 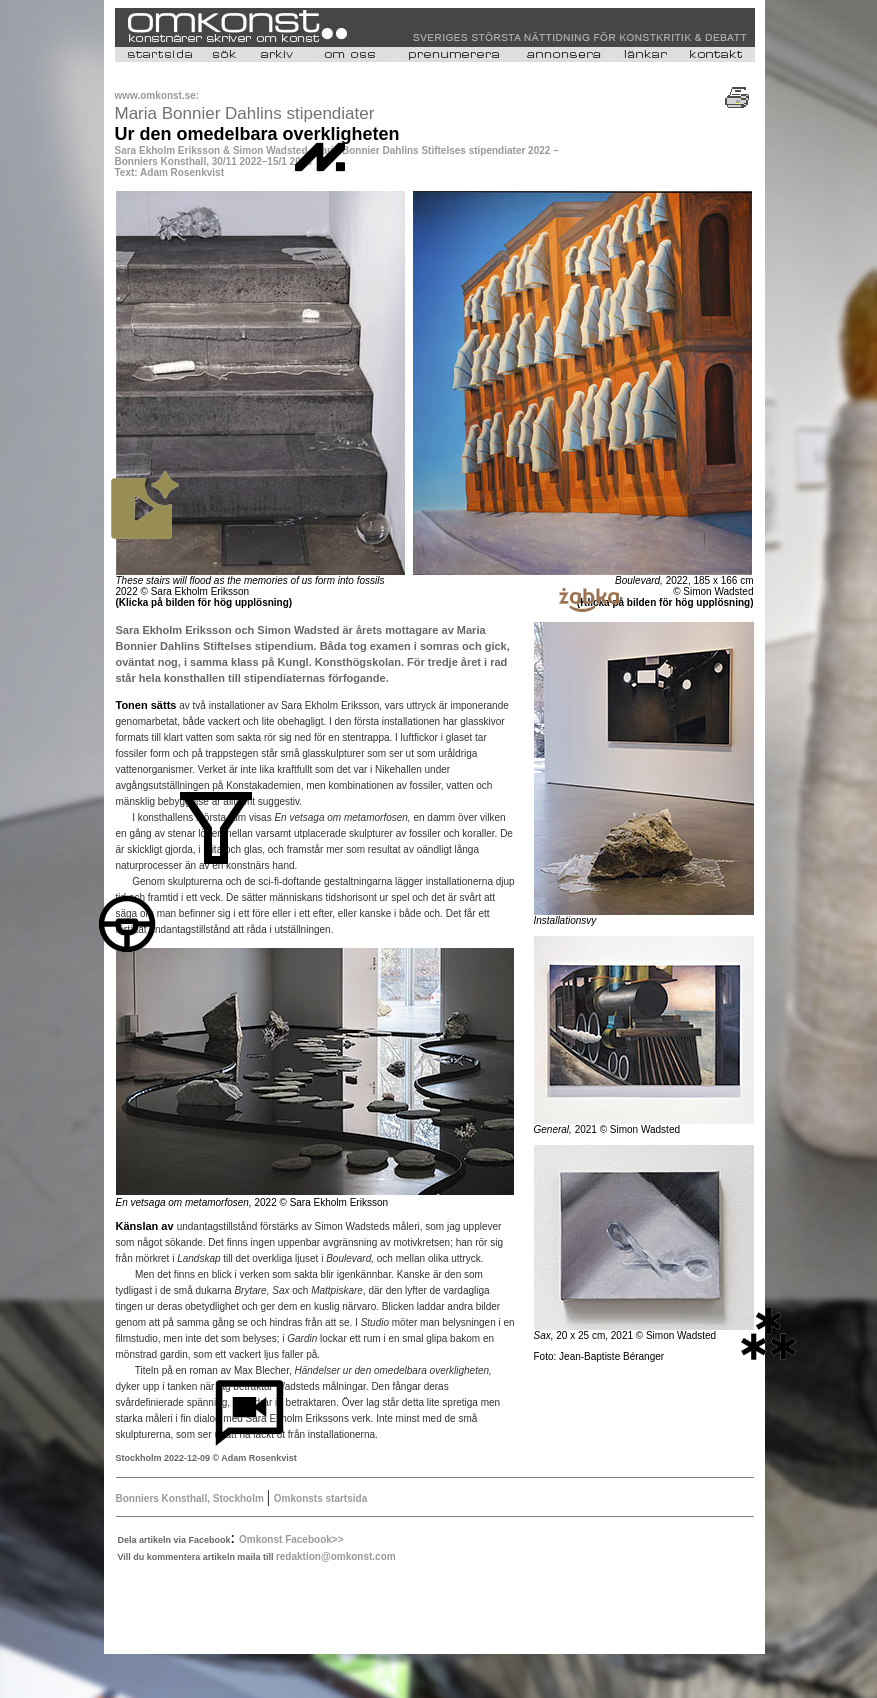 What do you see at coordinates (216, 824) in the screenshot?
I see `filter or sort content` at bounding box center [216, 824].